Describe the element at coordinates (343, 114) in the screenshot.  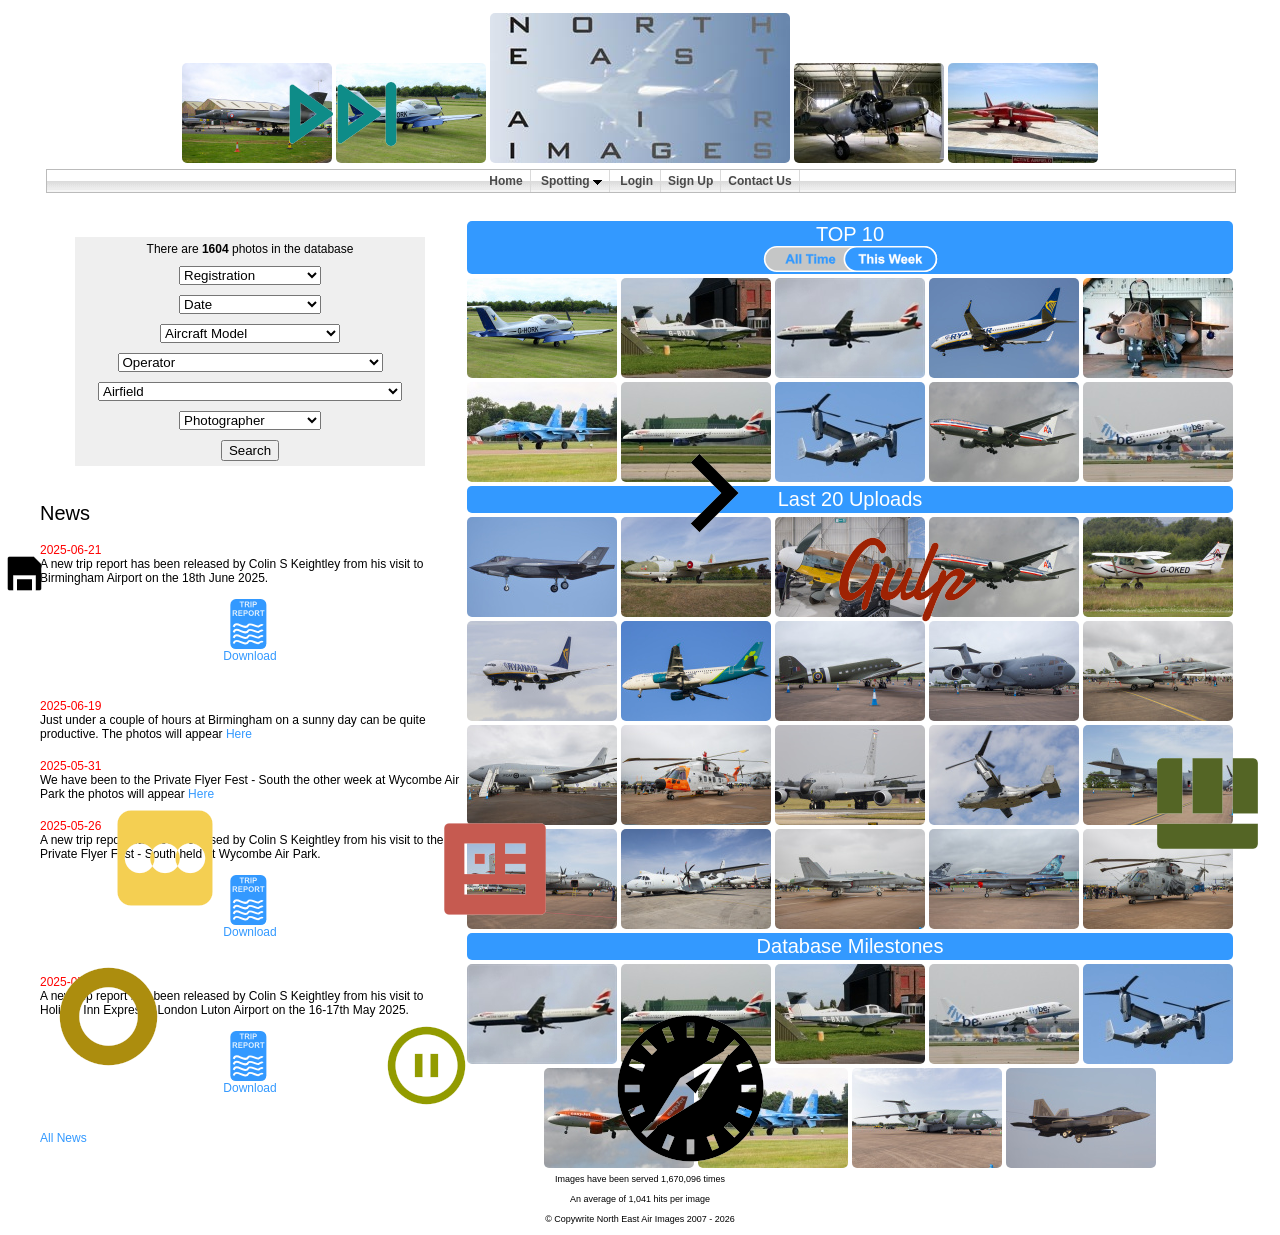
I see `skip to the end of the current track` at that location.